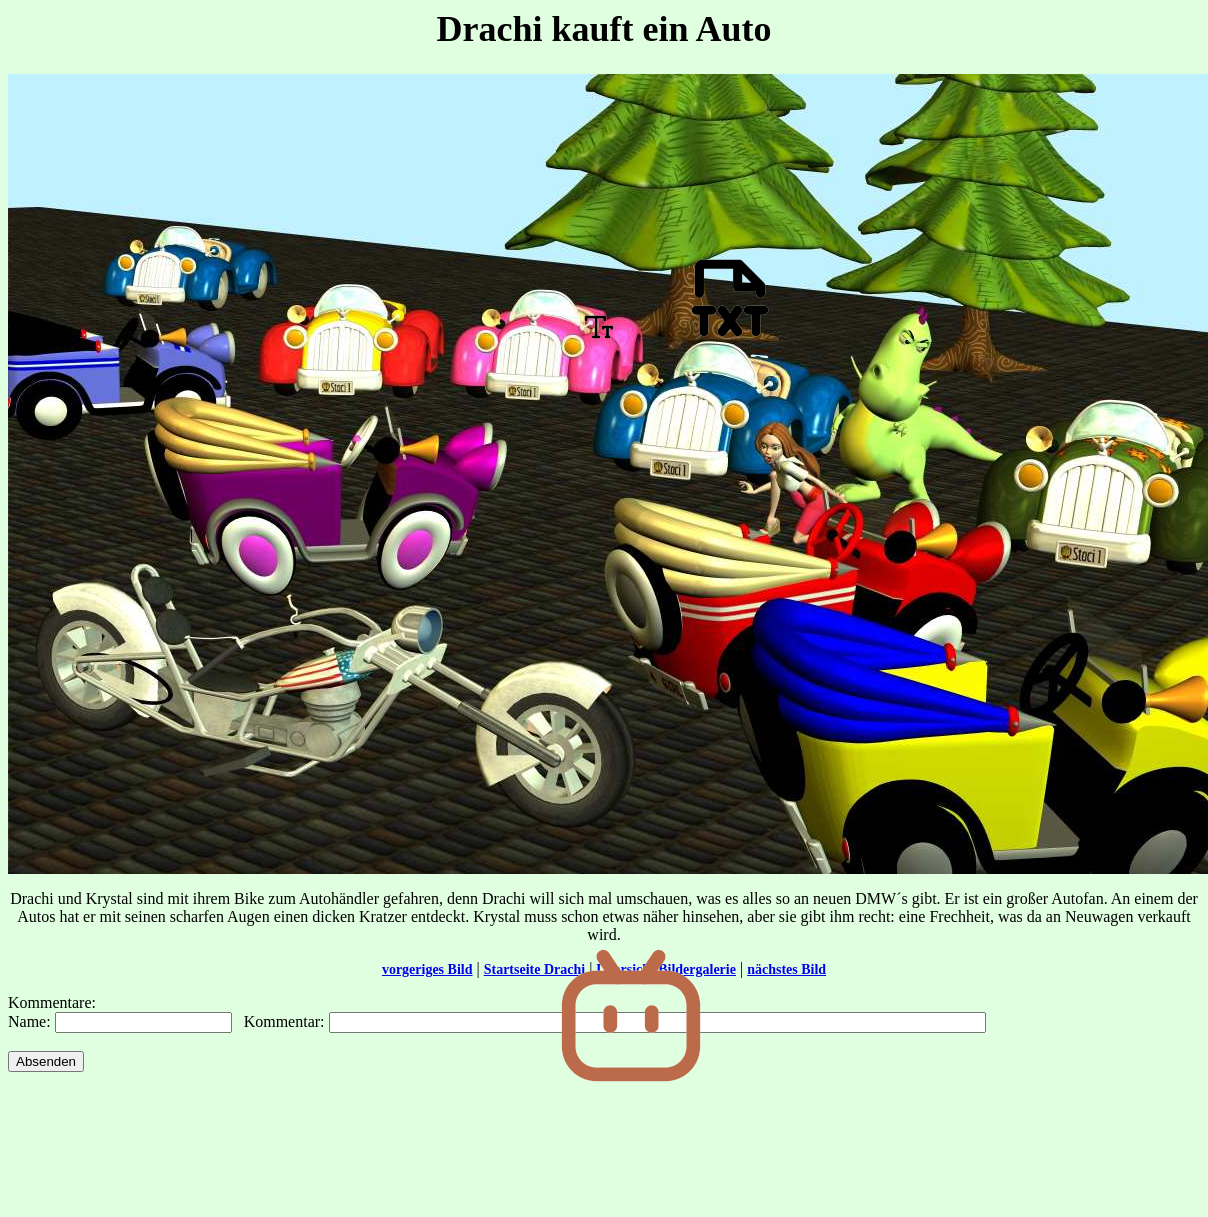 This screenshot has height=1217, width=1208. I want to click on open bilibili video streaming app, so click(631, 1019).